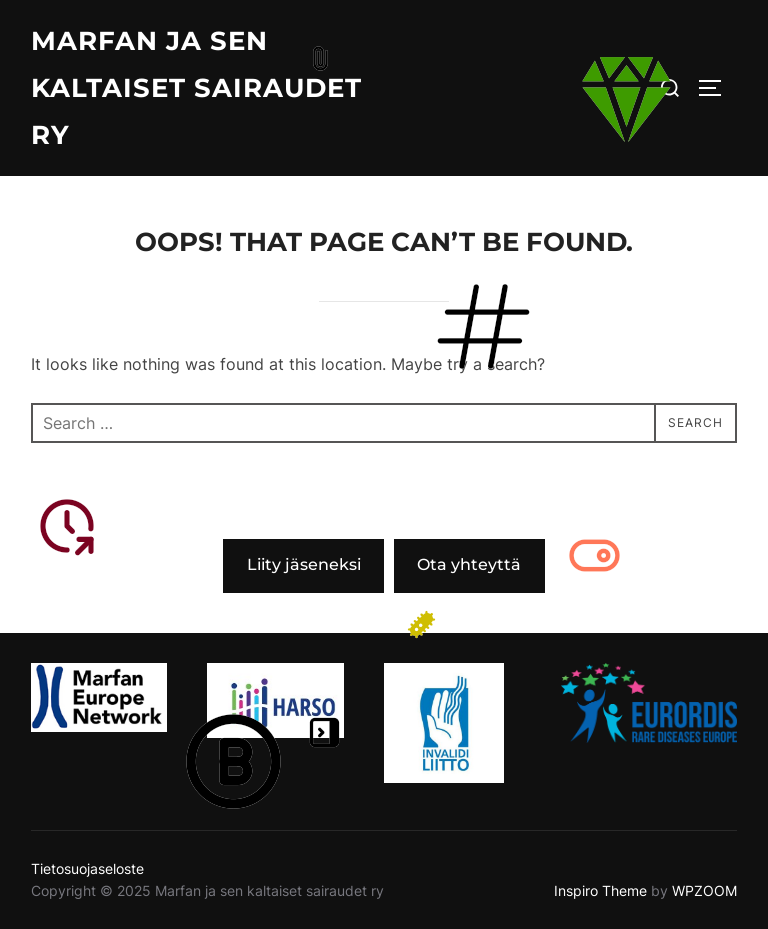  What do you see at coordinates (626, 99) in the screenshot?
I see `indicates premium or pro membership status` at bounding box center [626, 99].